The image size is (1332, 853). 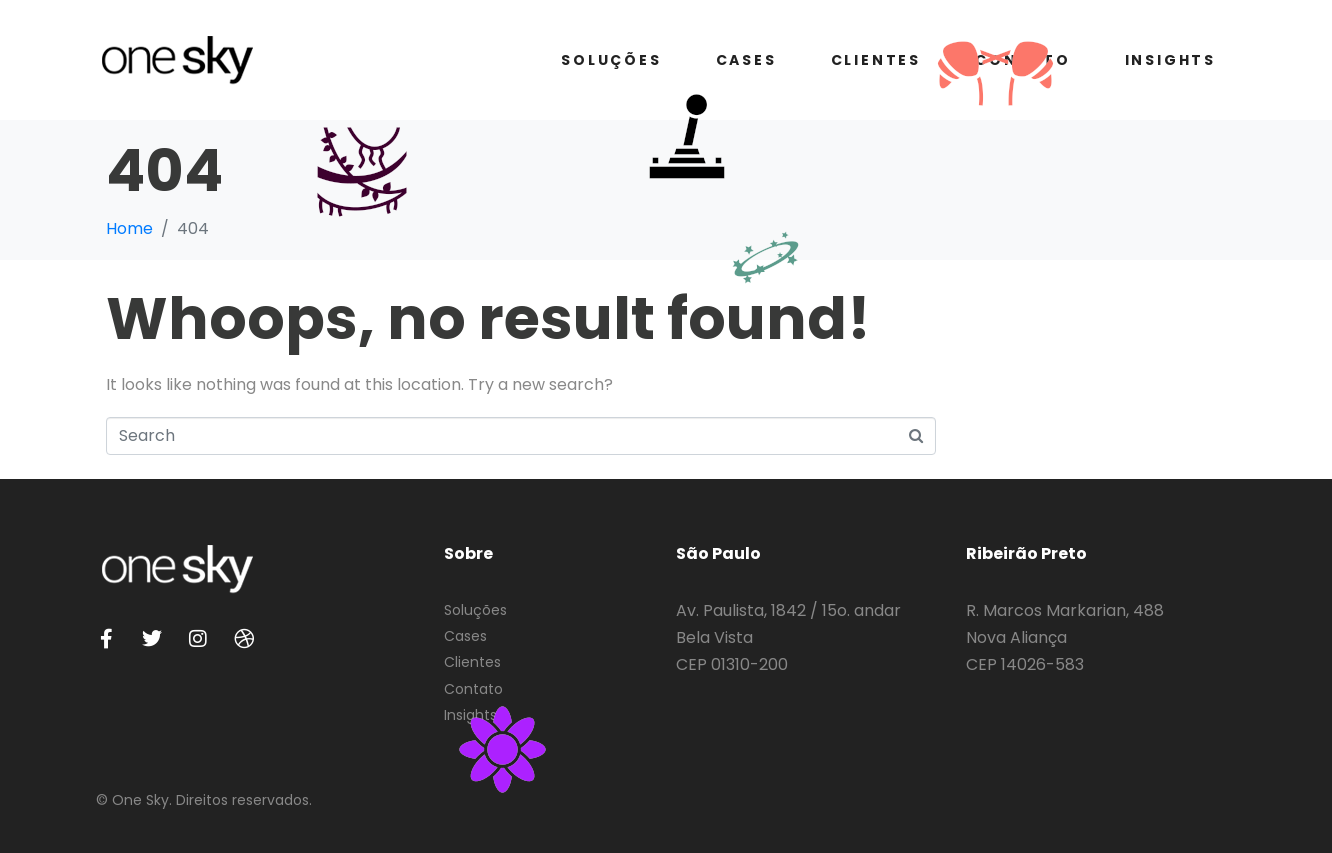 I want to click on indicates a dizzy or stunned status effect, so click(x=765, y=257).